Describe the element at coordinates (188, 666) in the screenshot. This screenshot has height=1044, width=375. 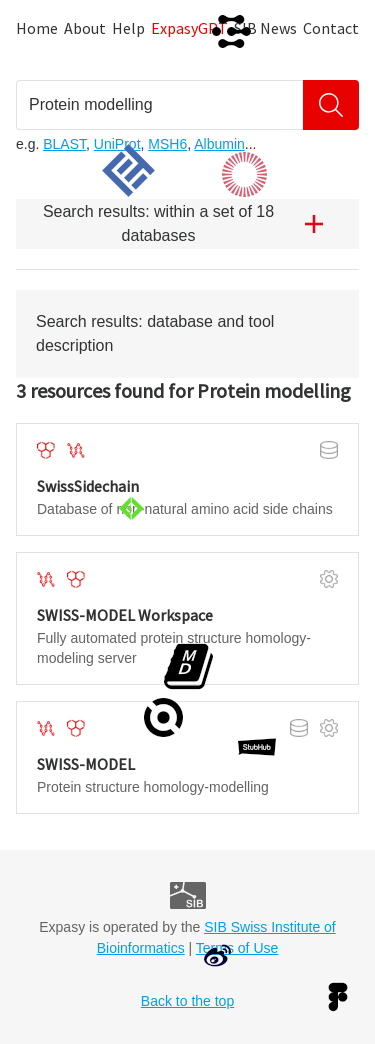
I see `mdbook documentation tool logo` at that location.